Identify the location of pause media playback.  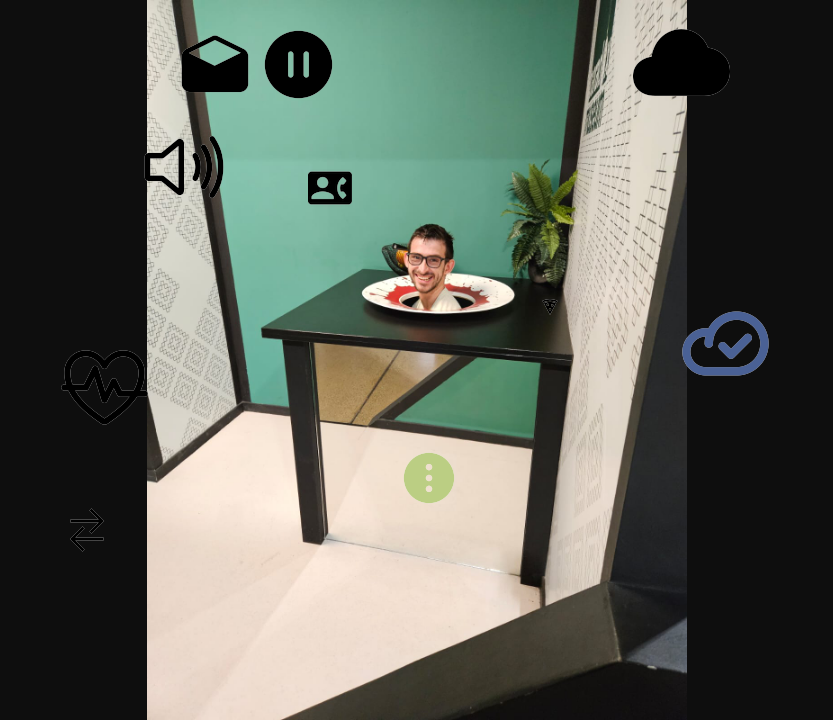
(298, 64).